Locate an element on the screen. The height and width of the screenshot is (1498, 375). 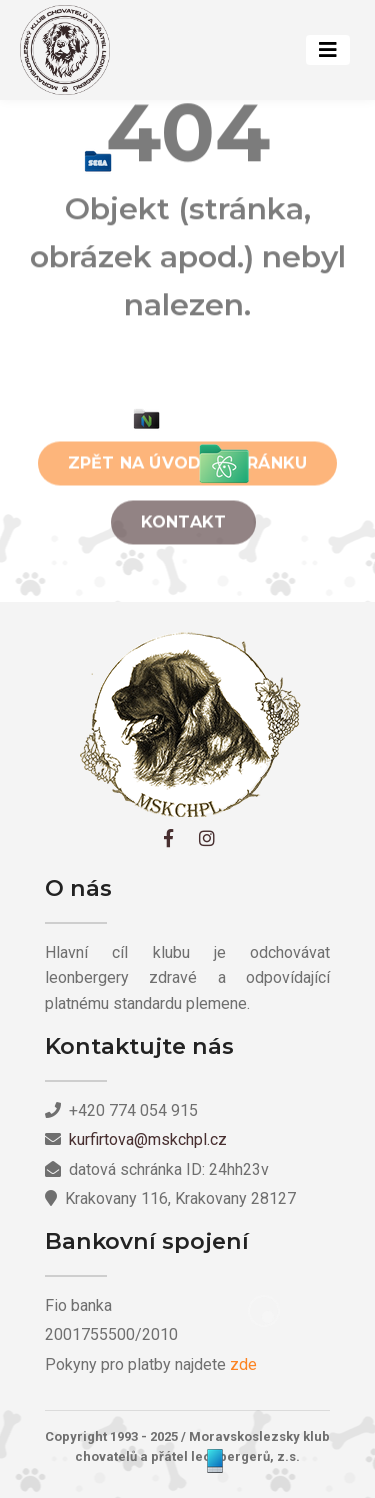
open atom editor project folder is located at coordinates (224, 465).